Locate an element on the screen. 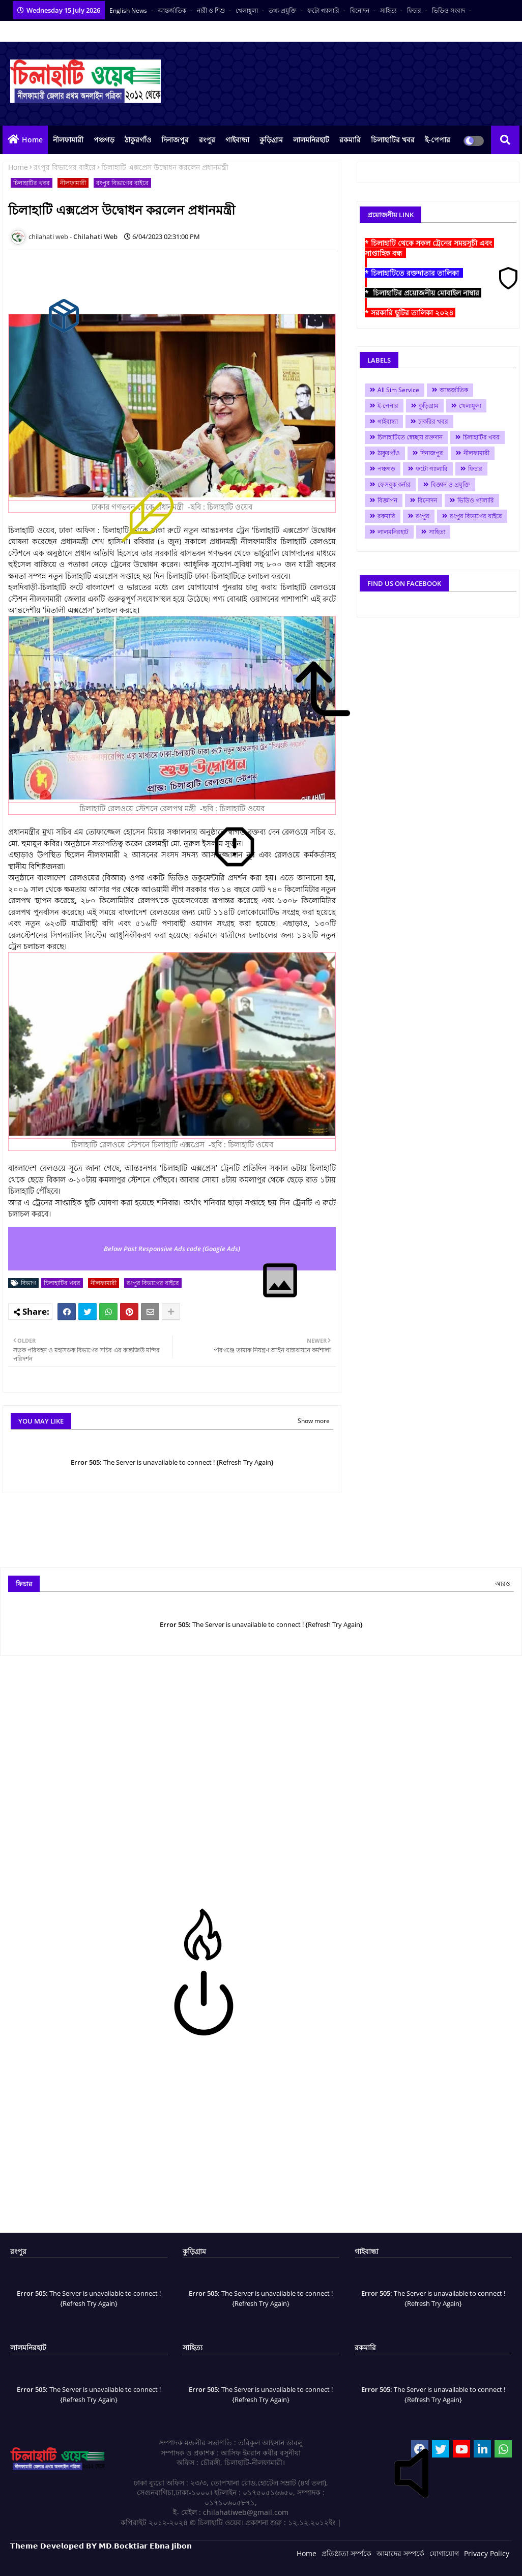 The image size is (522, 2576). compose a new message or note is located at coordinates (147, 517).